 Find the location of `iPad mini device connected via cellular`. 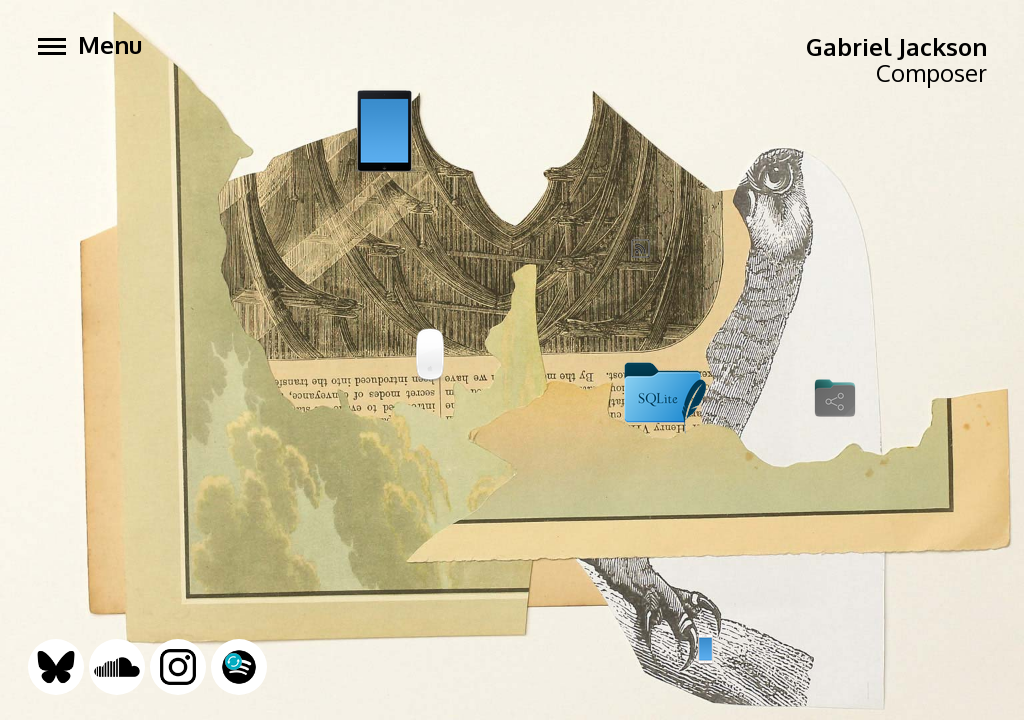

iPad mini device connected via cellular is located at coordinates (384, 123).